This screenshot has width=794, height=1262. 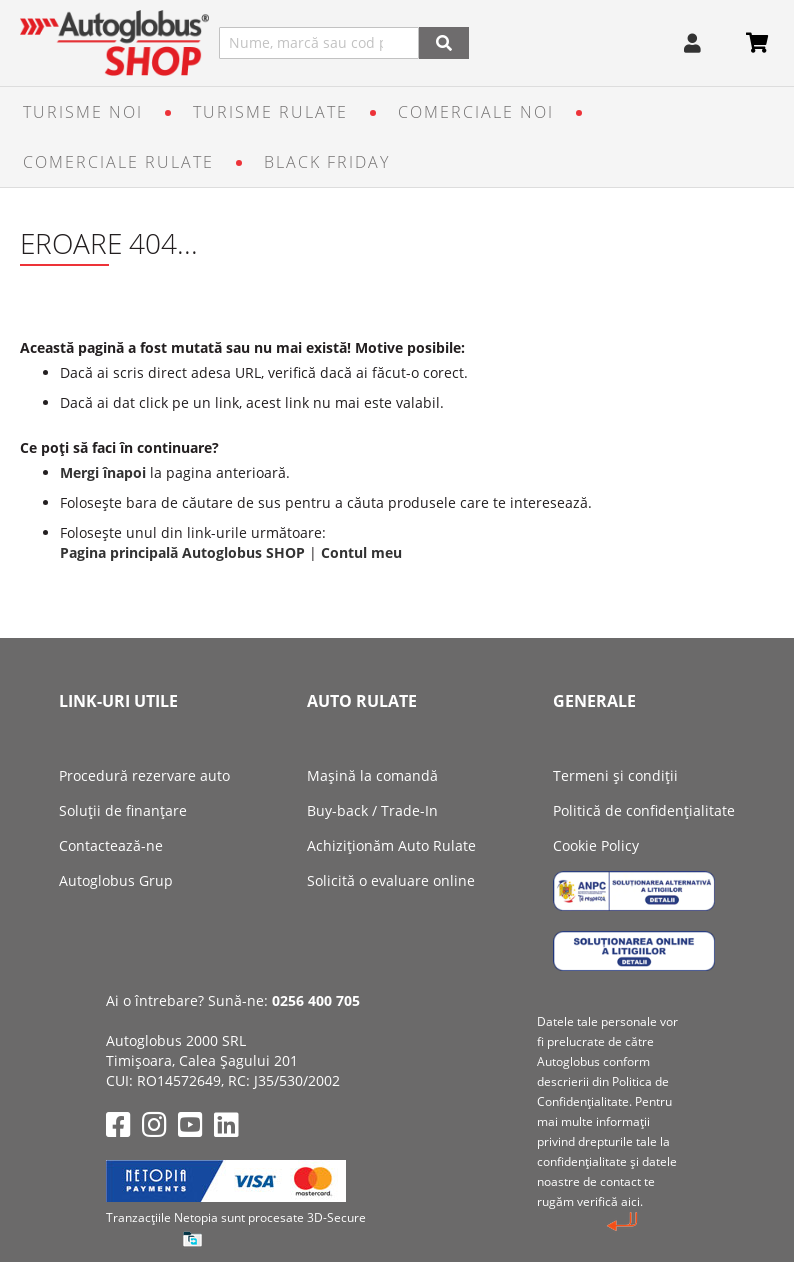 I want to click on reply to all recipients of an email, so click(x=621, y=1221).